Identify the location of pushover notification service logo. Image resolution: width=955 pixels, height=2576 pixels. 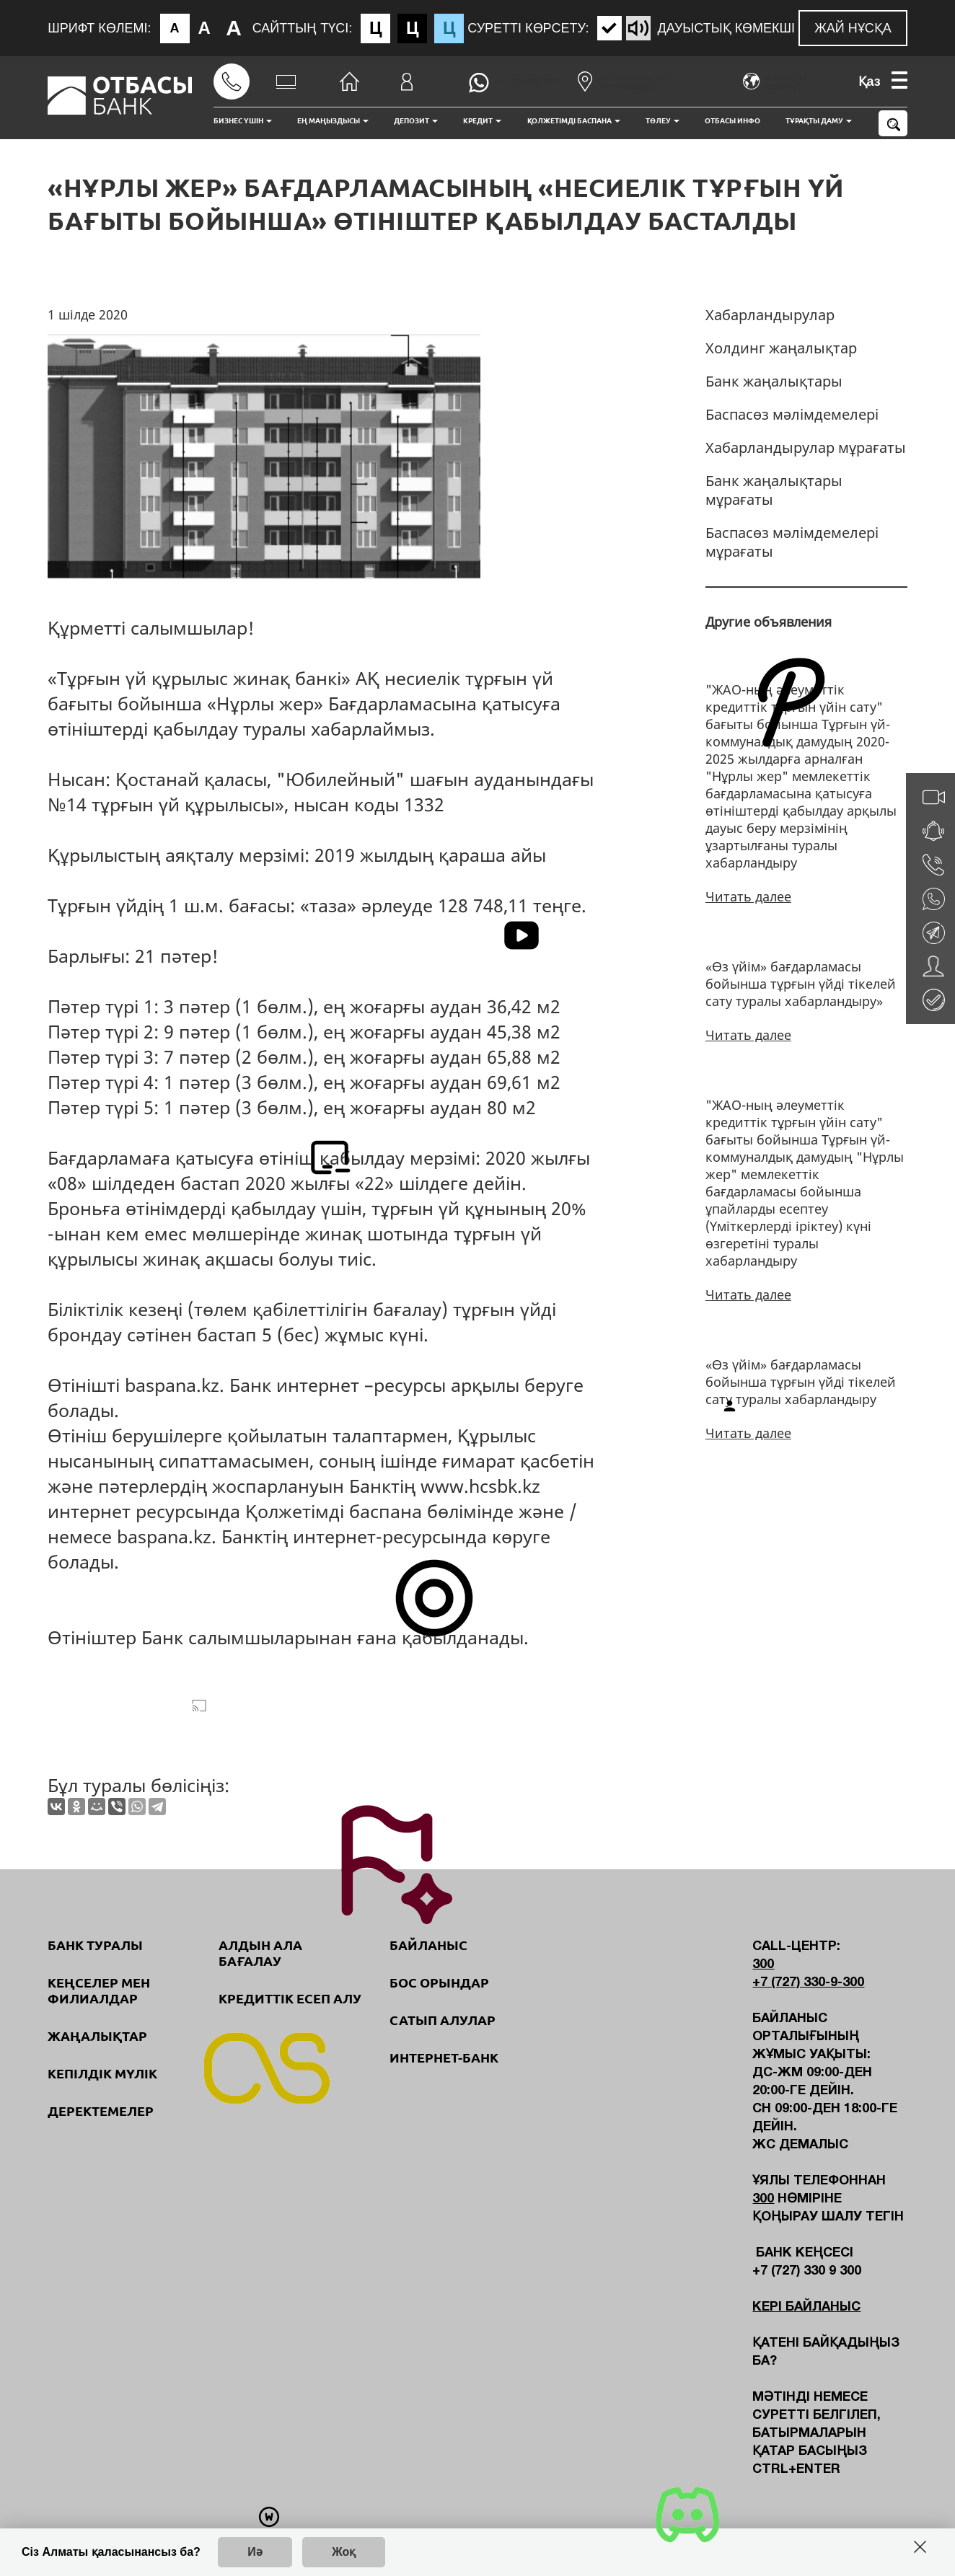
(789, 702).